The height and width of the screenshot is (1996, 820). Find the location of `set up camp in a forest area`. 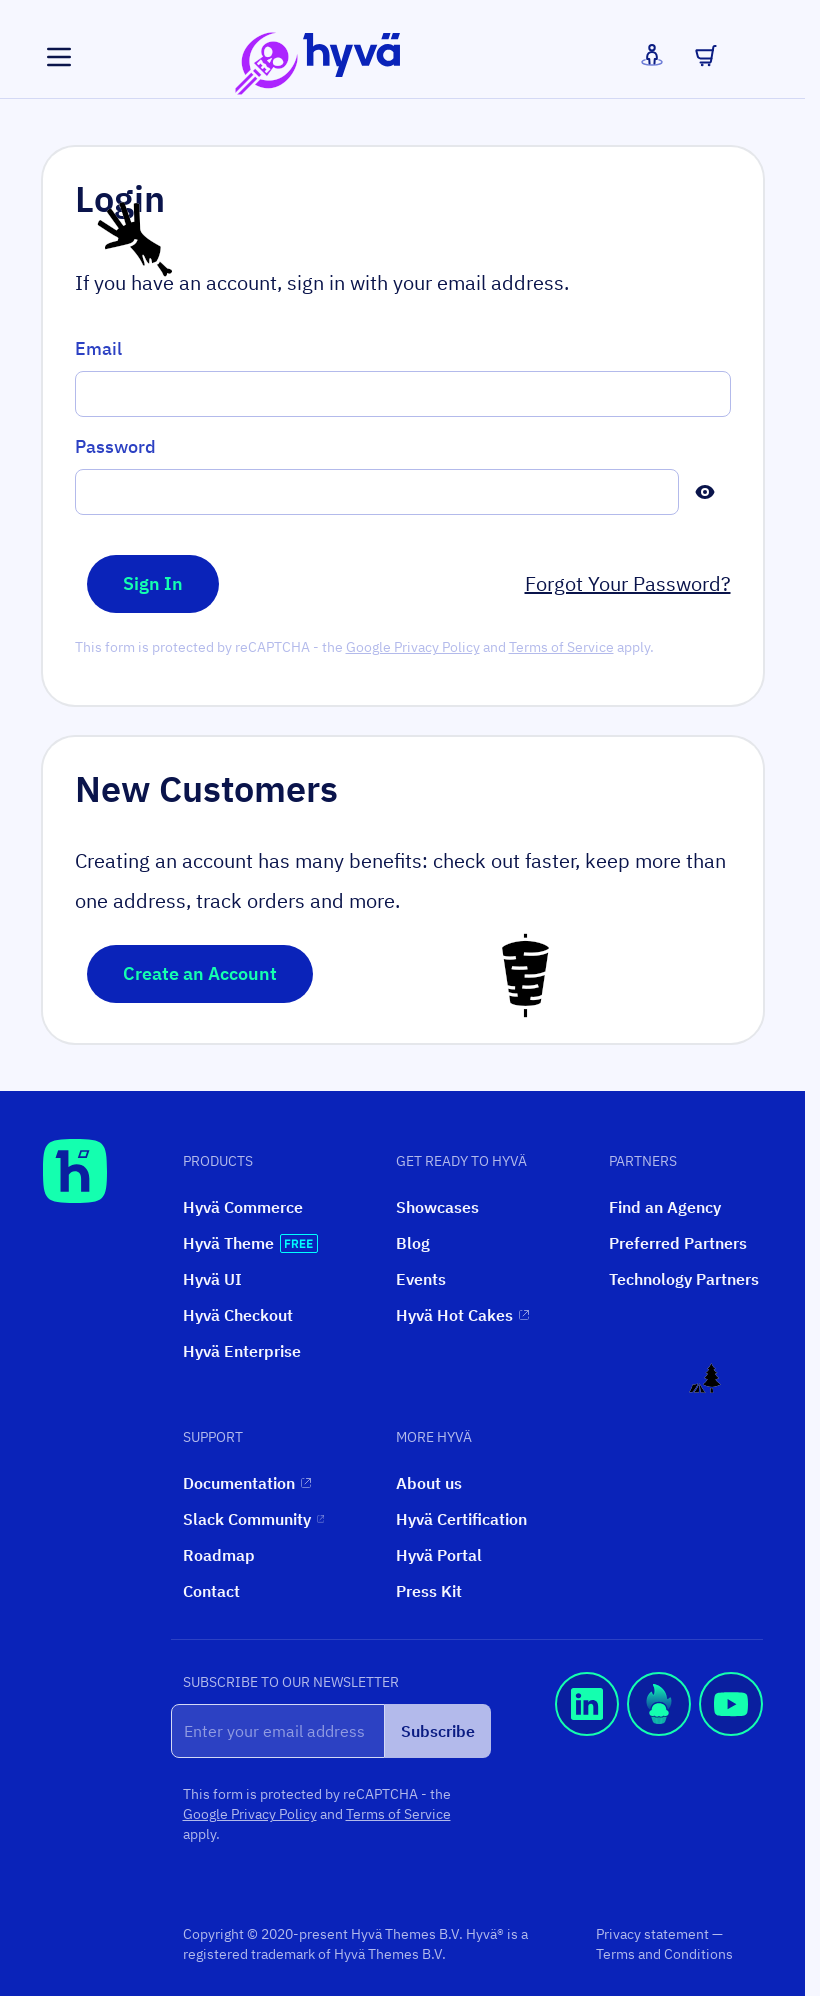

set up camp in a forest area is located at coordinates (705, 1378).